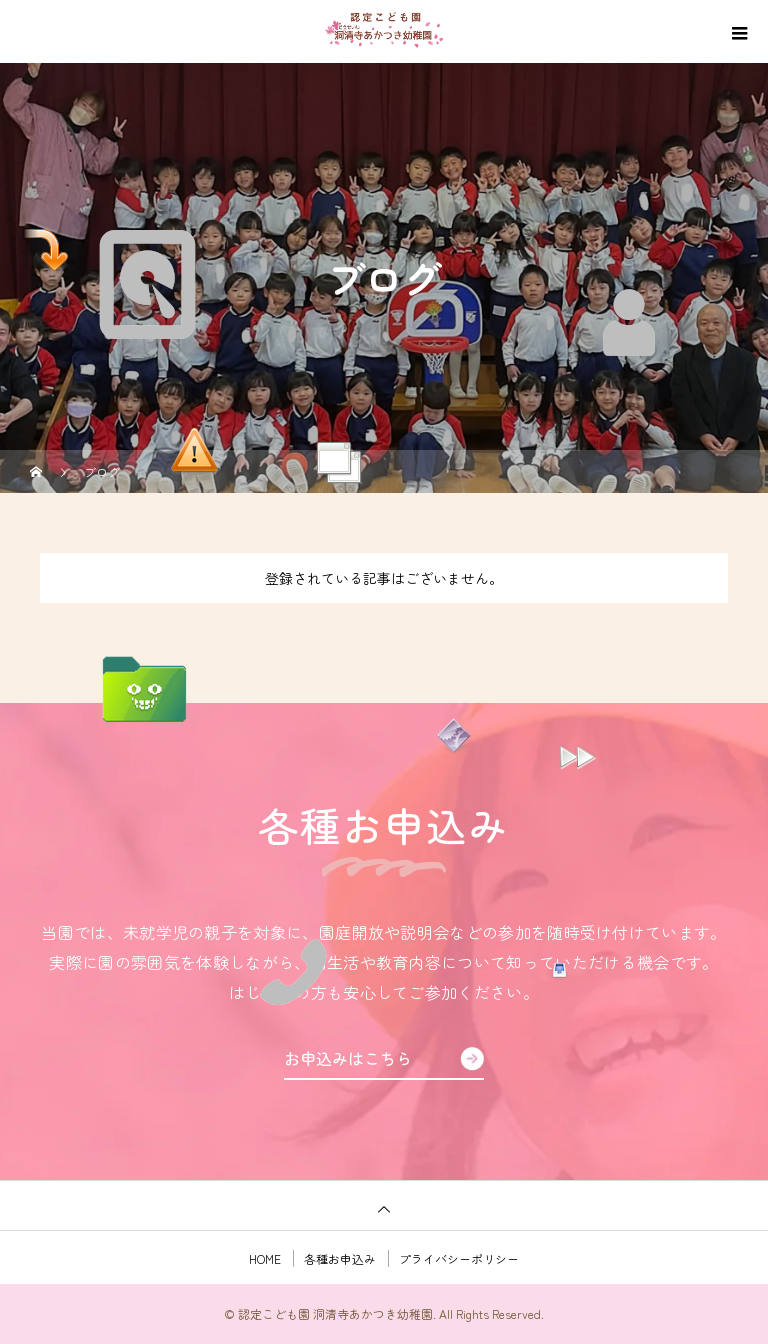  What do you see at coordinates (48, 252) in the screenshot?
I see `rotate object clockwise` at bounding box center [48, 252].